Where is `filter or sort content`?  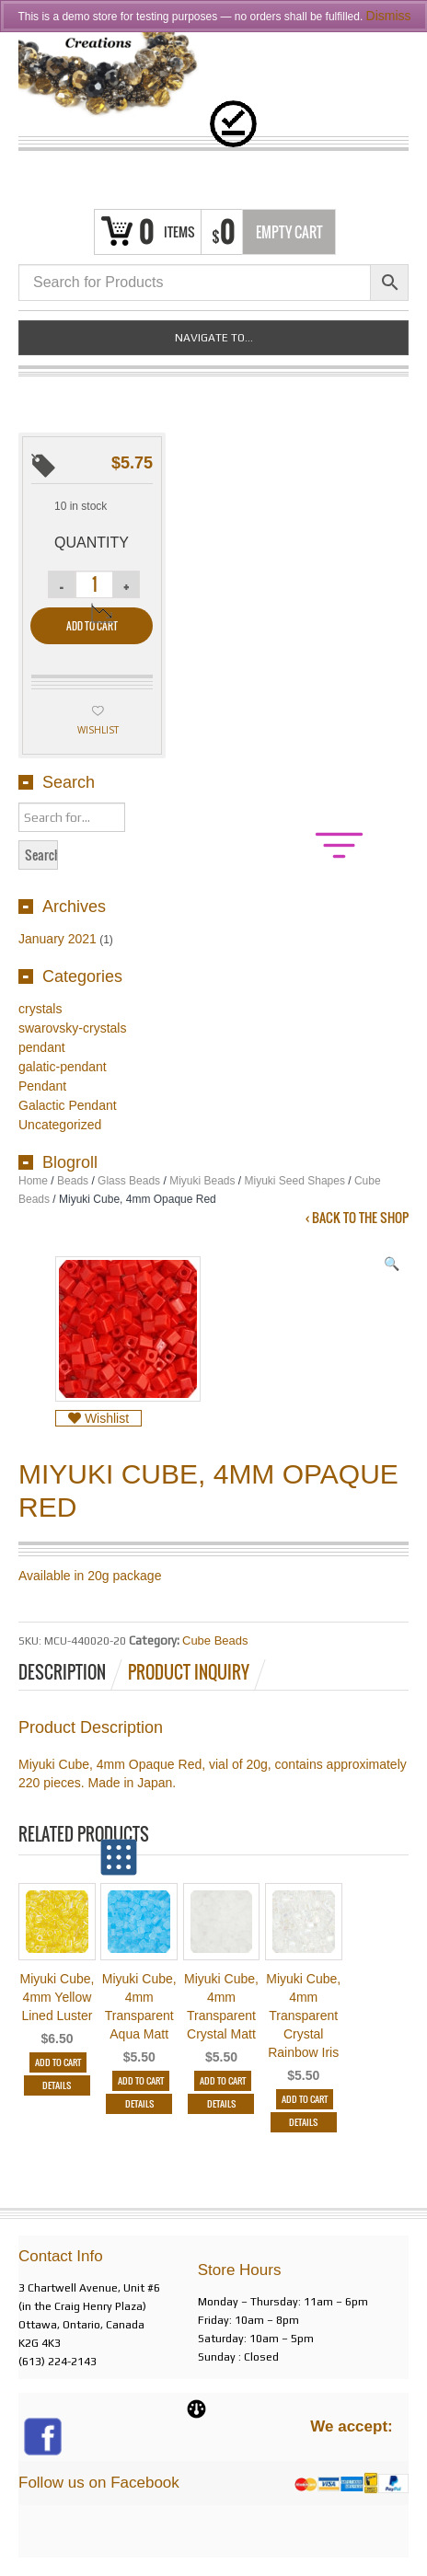 filter or sort content is located at coordinates (339, 845).